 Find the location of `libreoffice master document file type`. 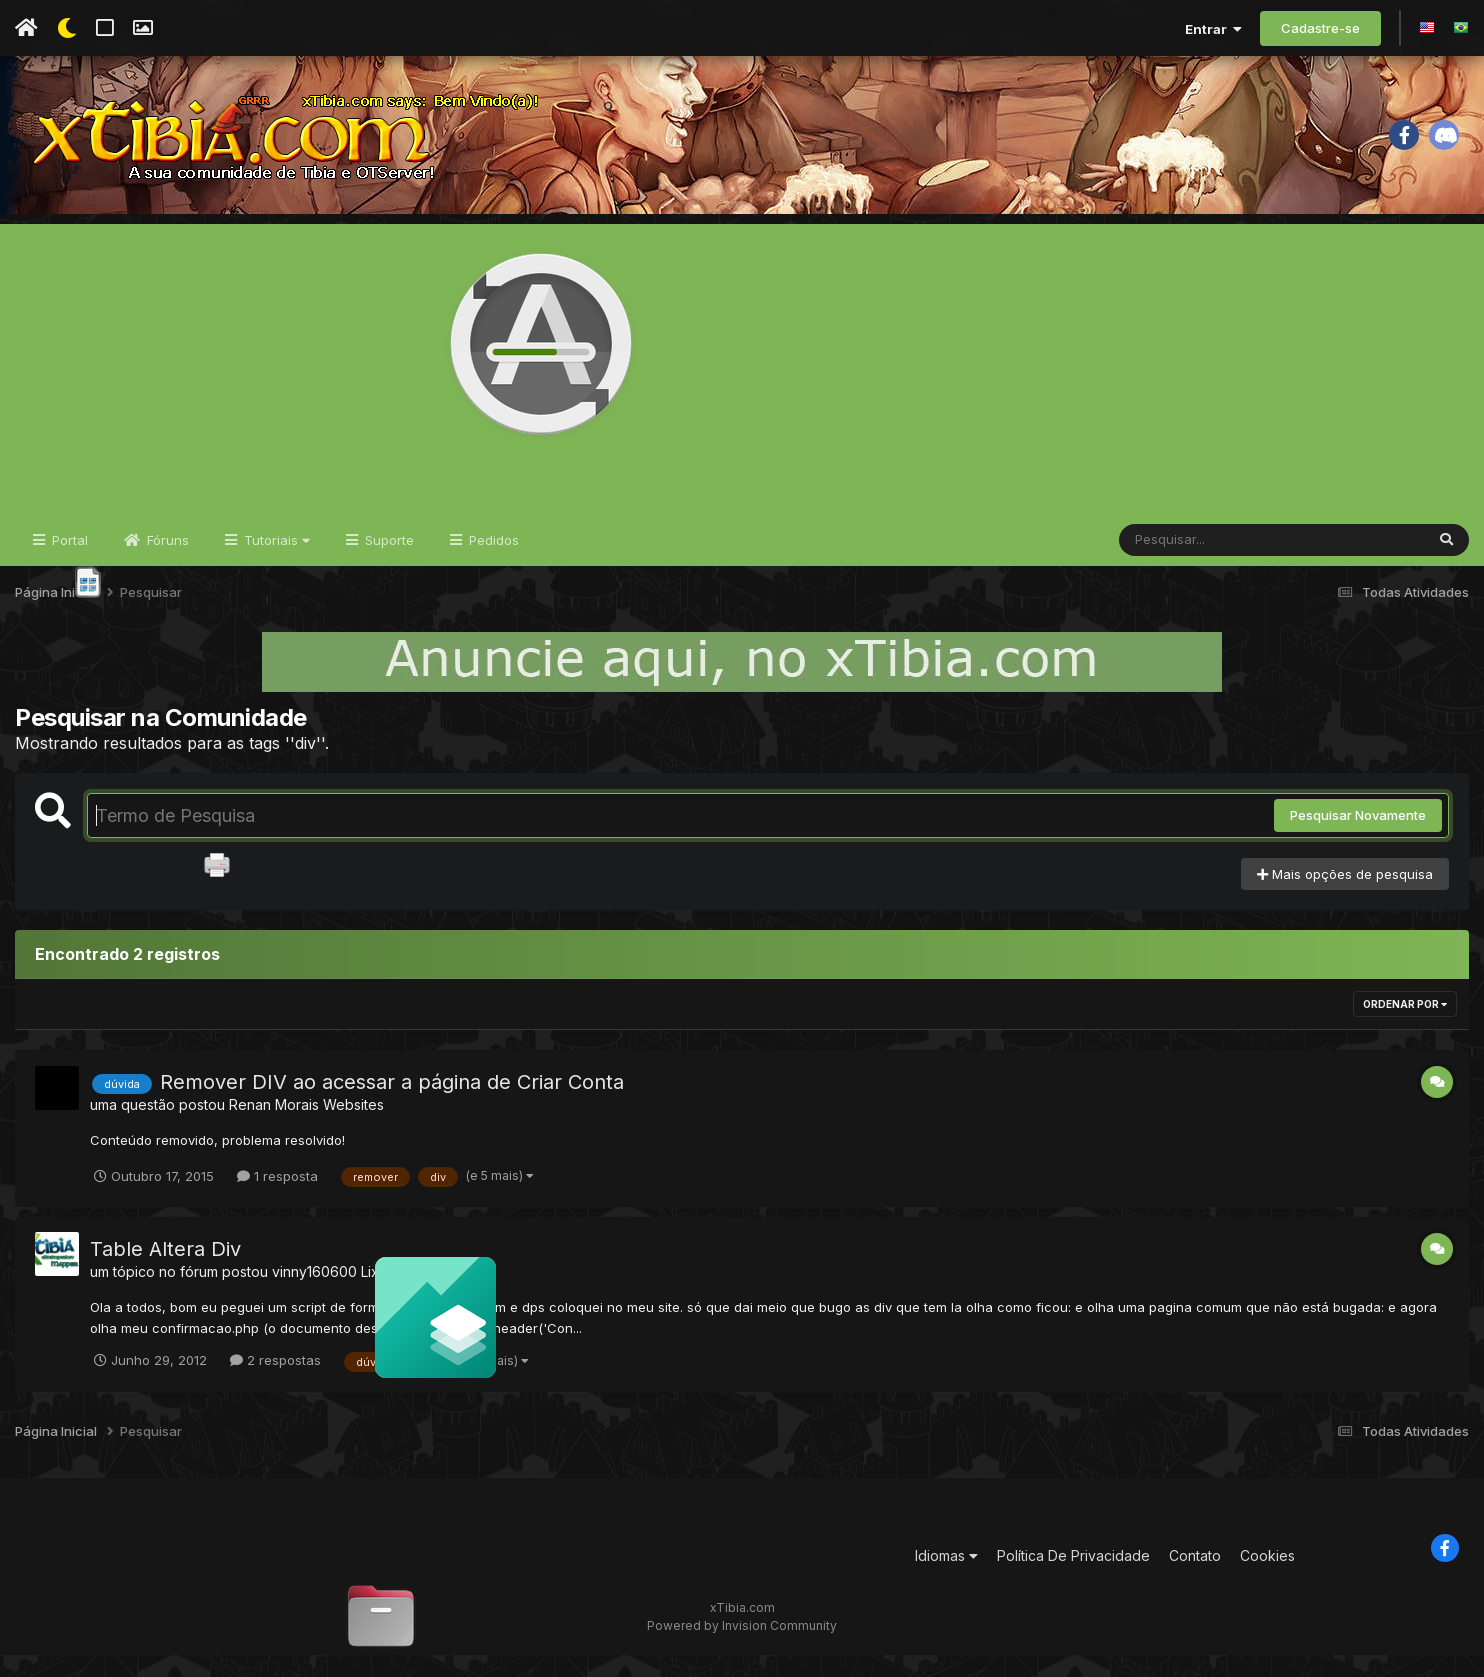

libreoffice master document file type is located at coordinates (88, 582).